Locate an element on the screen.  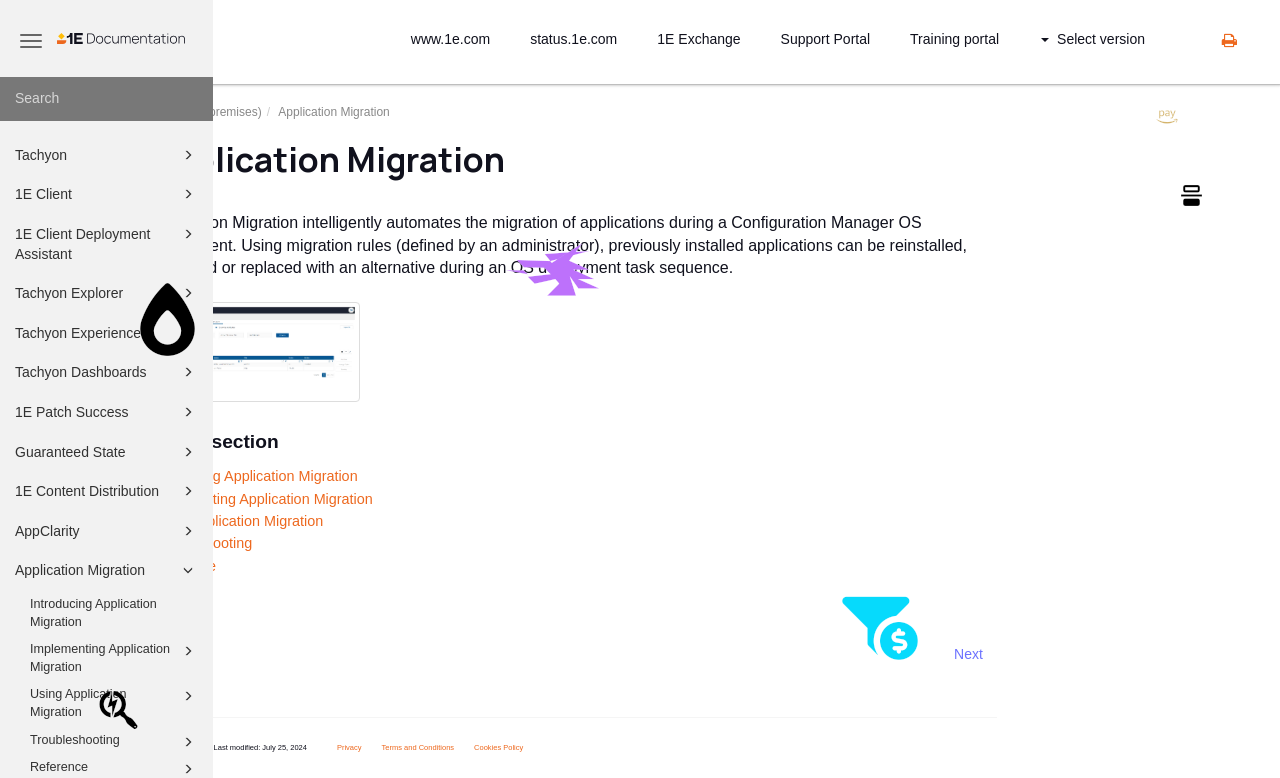
flip content vertically is located at coordinates (1191, 195).